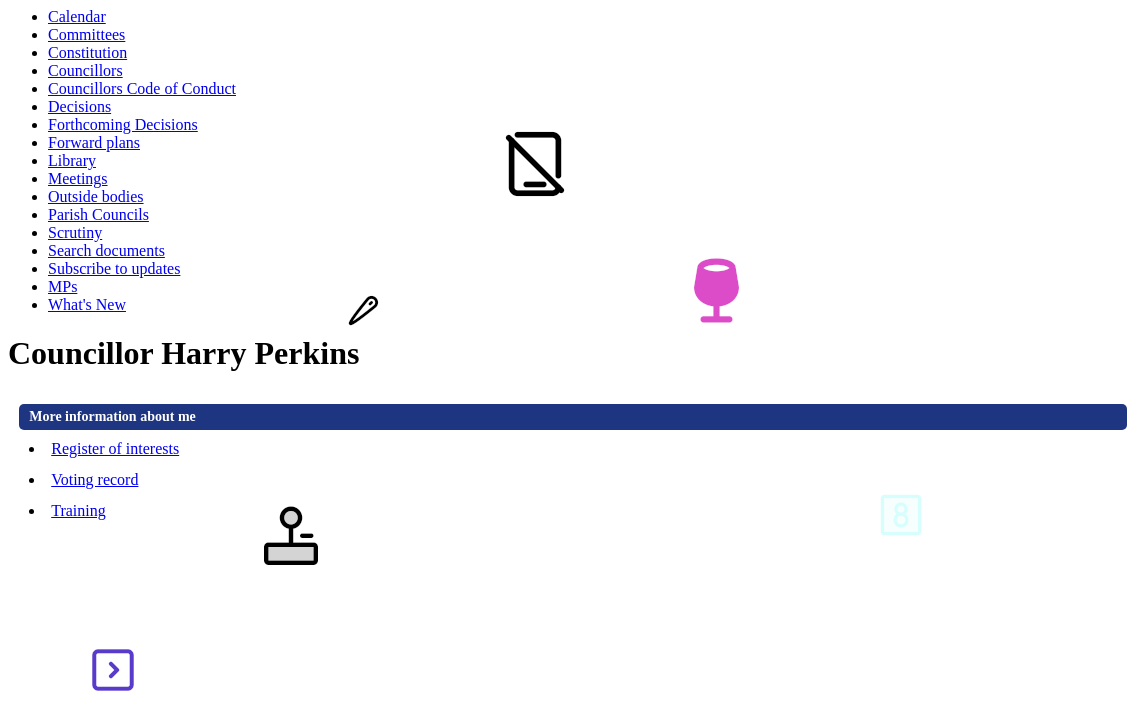 The image size is (1135, 720). I want to click on navigate to the next item or page, so click(113, 670).